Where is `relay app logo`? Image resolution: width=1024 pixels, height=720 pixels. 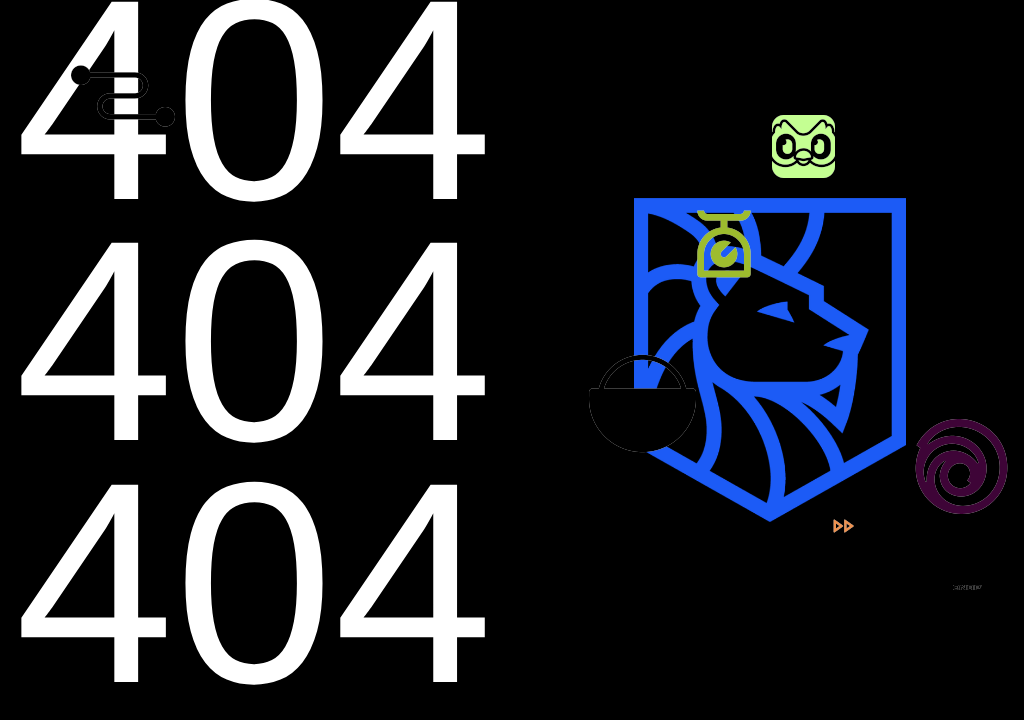
relay app logo is located at coordinates (123, 96).